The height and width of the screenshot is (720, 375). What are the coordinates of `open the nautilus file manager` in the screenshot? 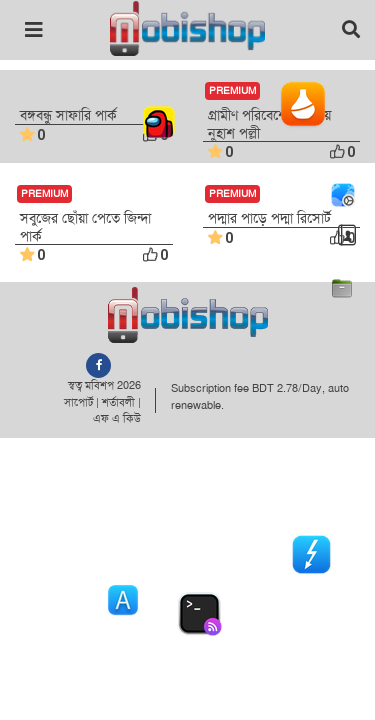 It's located at (342, 288).